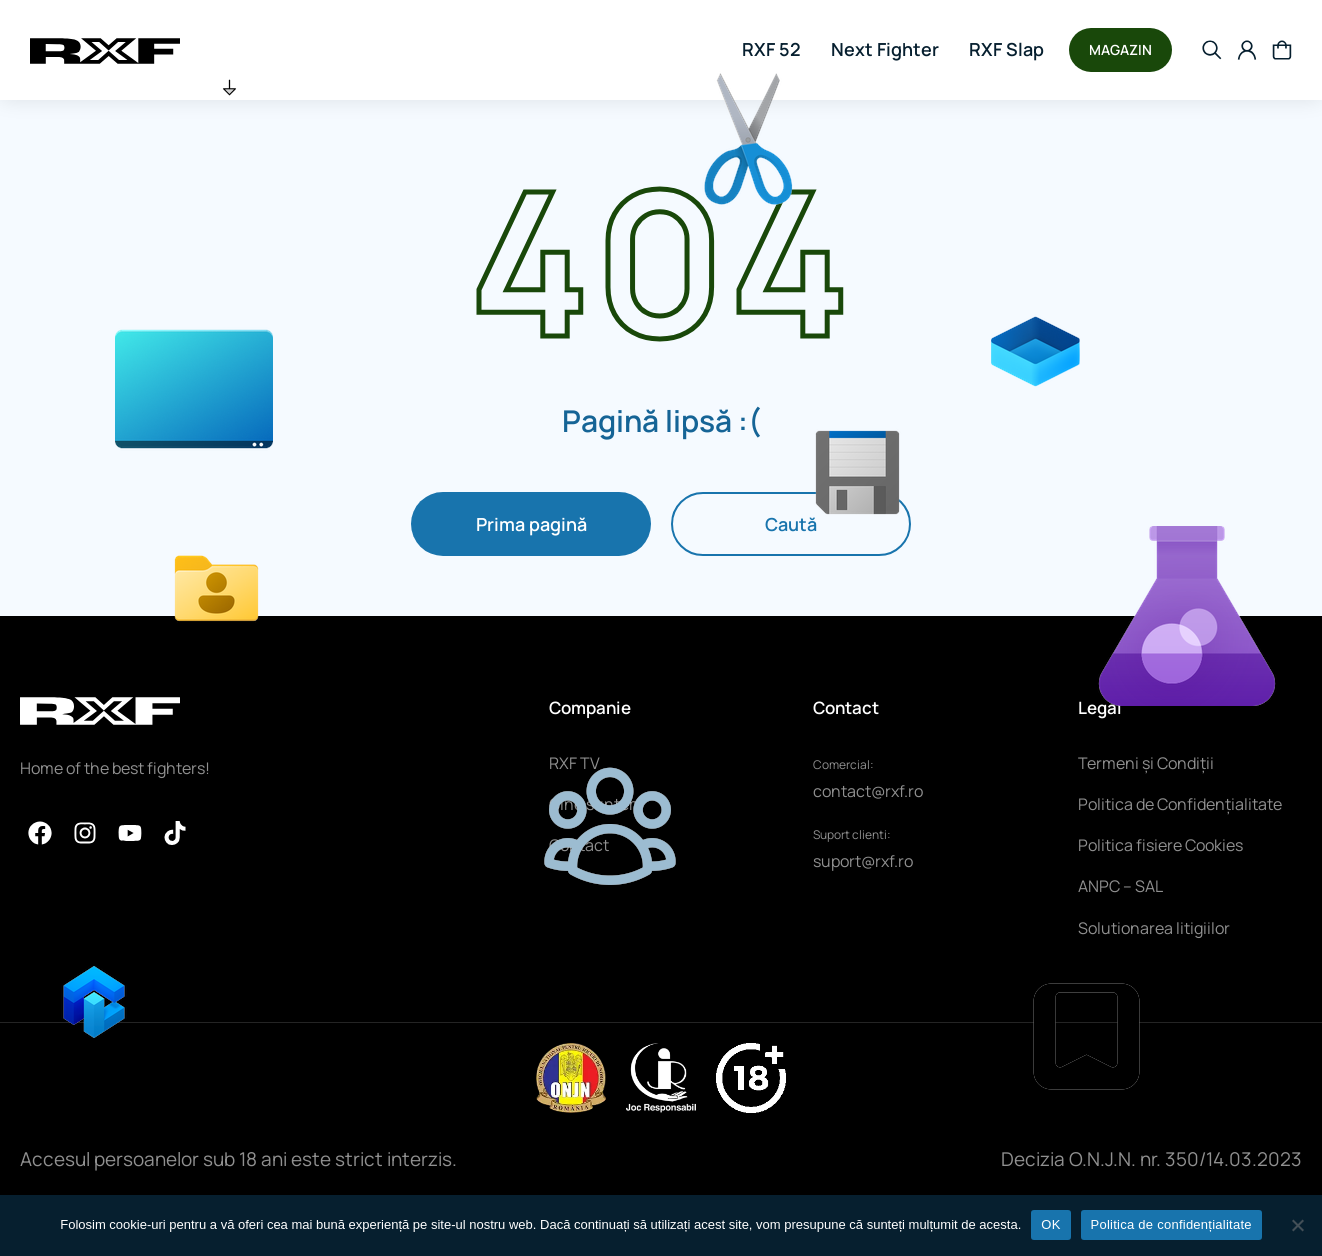  What do you see at coordinates (94, 1002) in the screenshot?
I see `open microsoft maquette app` at bounding box center [94, 1002].